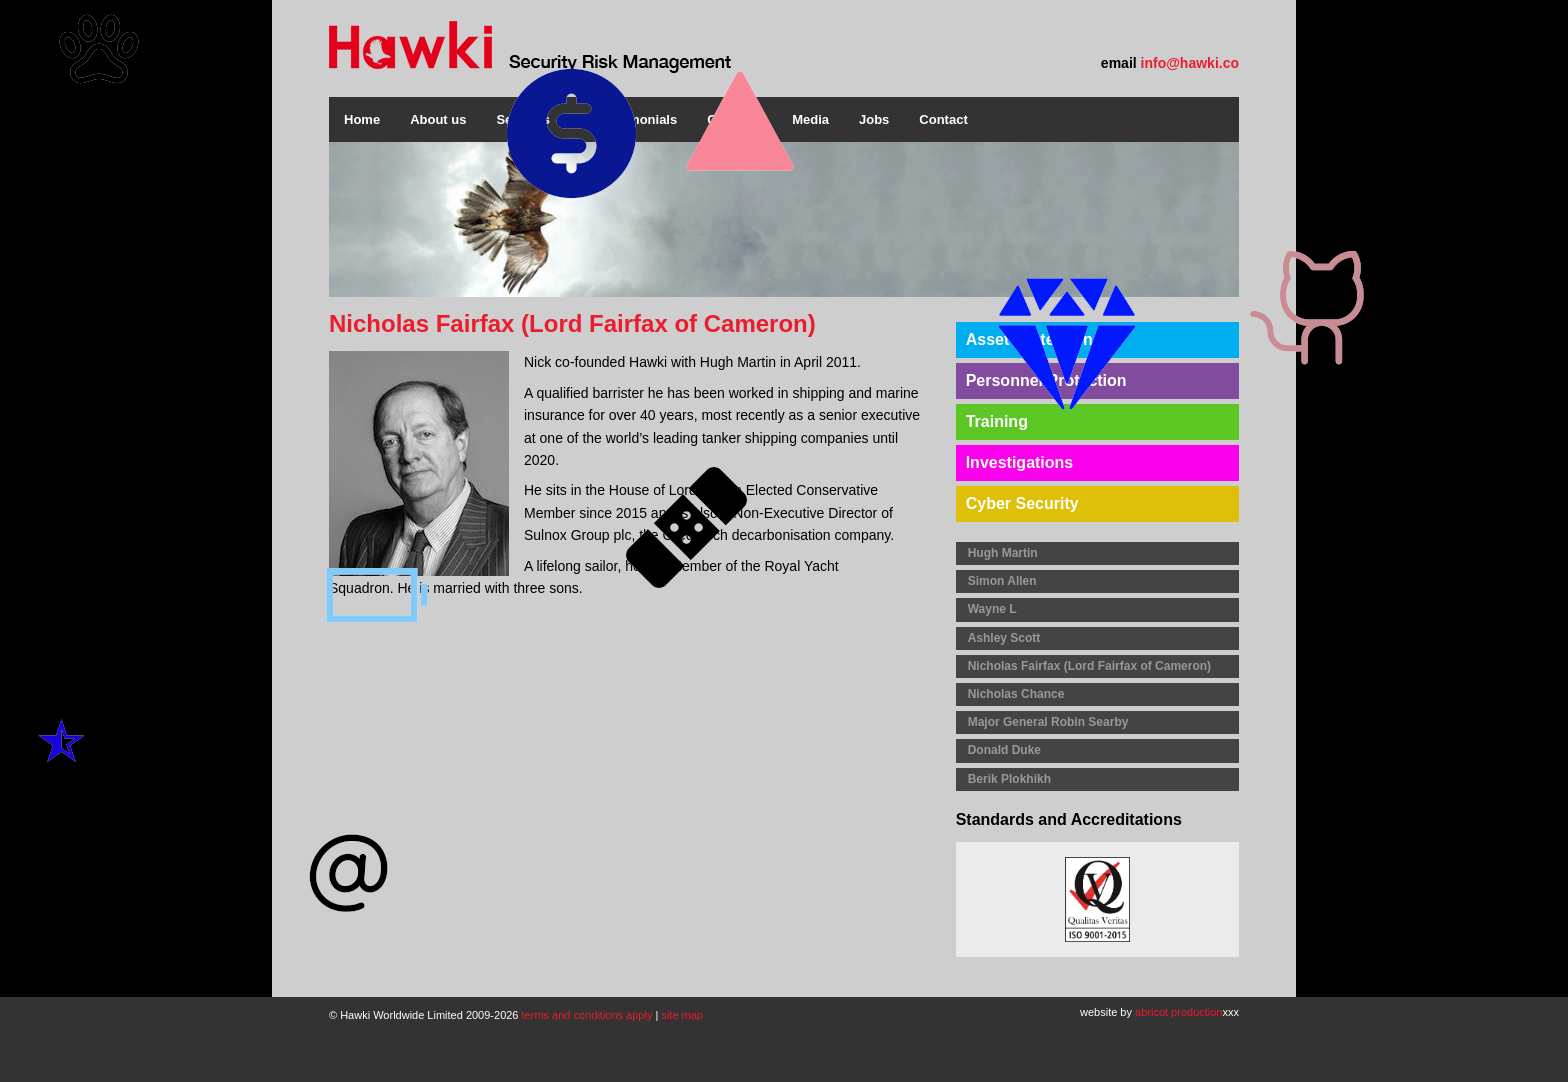 The image size is (1568, 1082). What do you see at coordinates (1067, 344) in the screenshot?
I see `indicates premium or VIP membership status` at bounding box center [1067, 344].